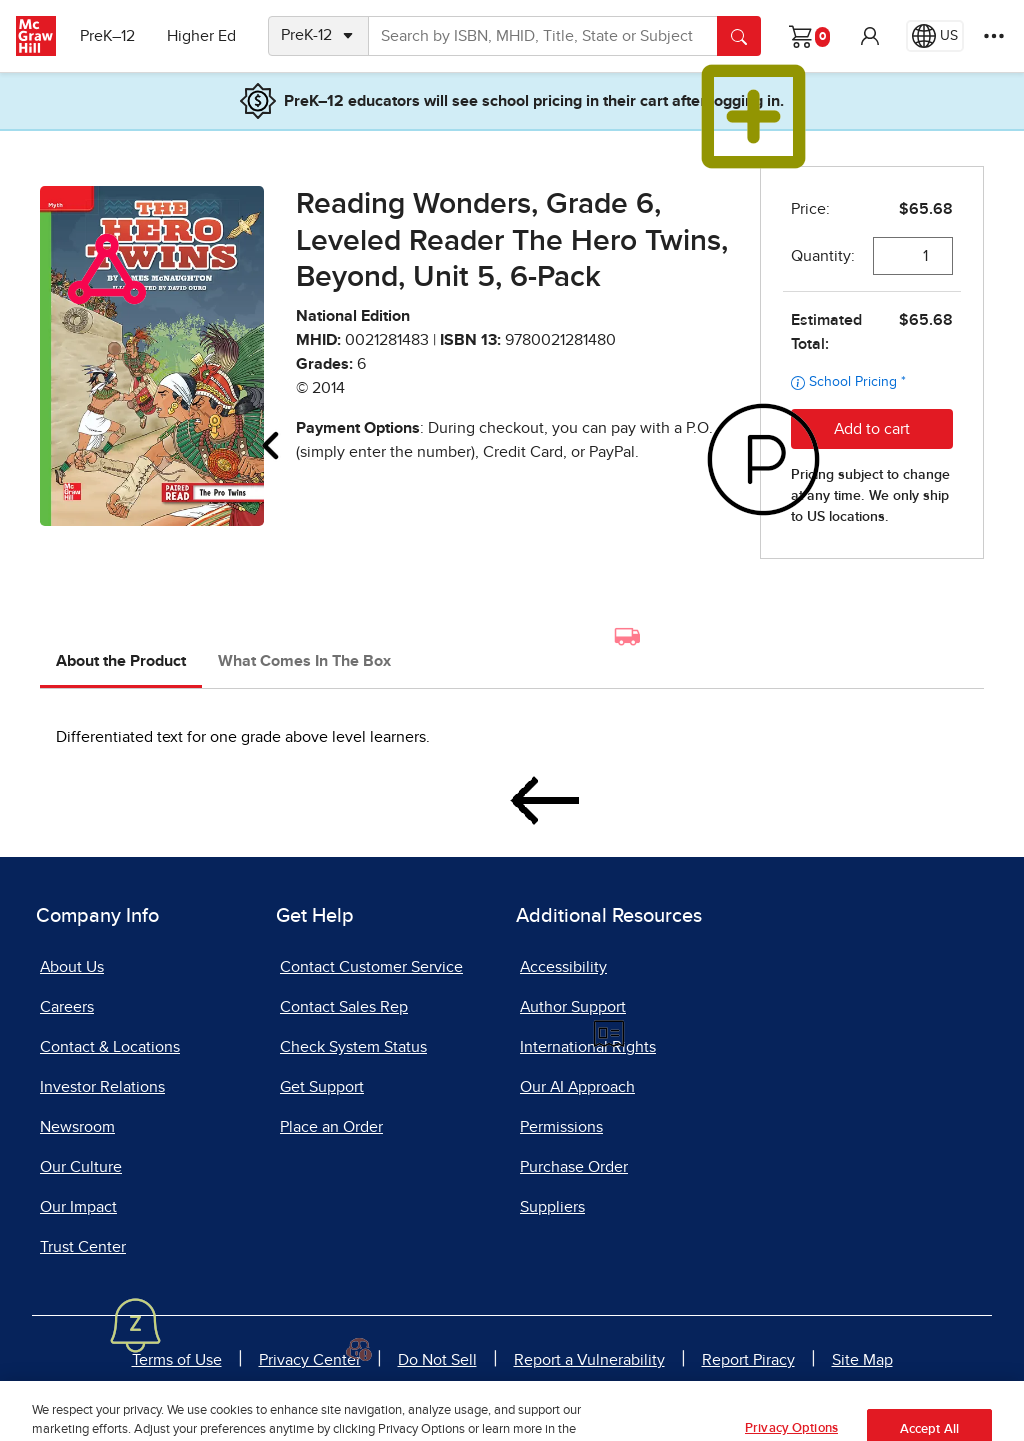 The height and width of the screenshot is (1441, 1024). Describe the element at coordinates (270, 445) in the screenshot. I see `go back to the previous screen` at that location.